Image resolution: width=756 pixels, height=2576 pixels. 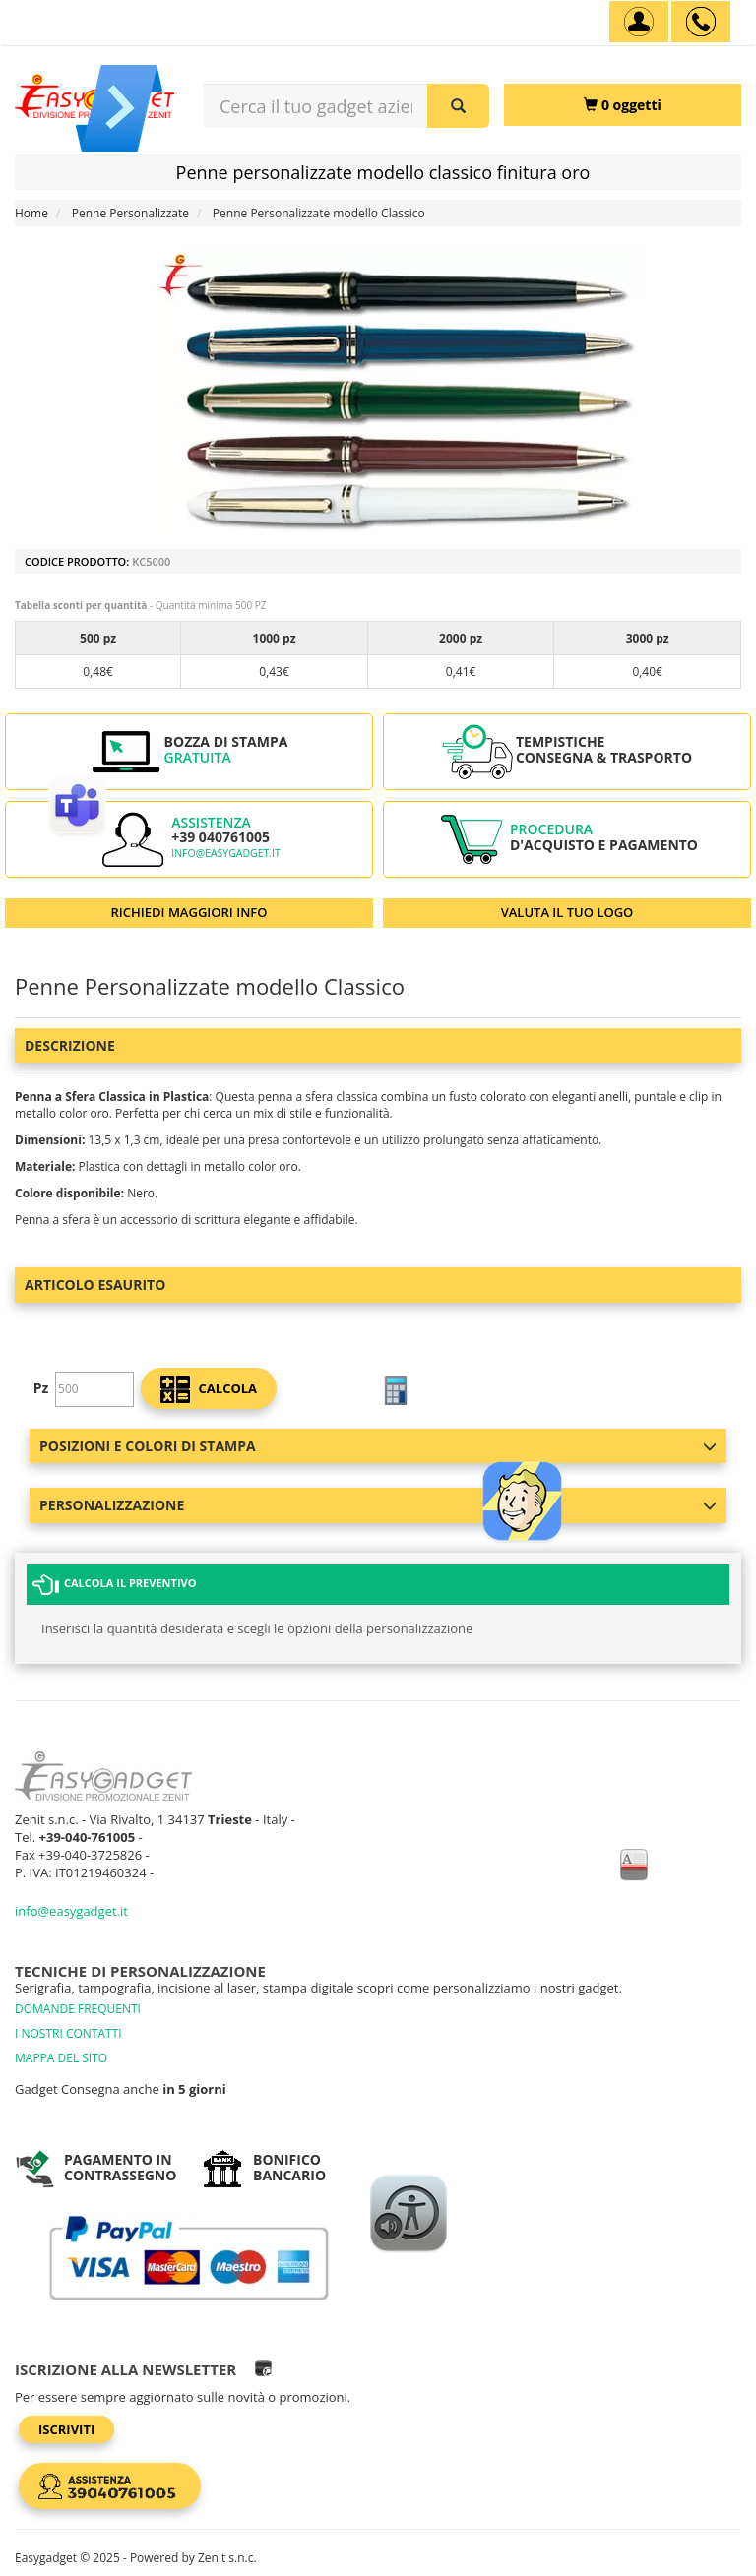 I want to click on configure dhcp server settings, so click(x=263, y=2367).